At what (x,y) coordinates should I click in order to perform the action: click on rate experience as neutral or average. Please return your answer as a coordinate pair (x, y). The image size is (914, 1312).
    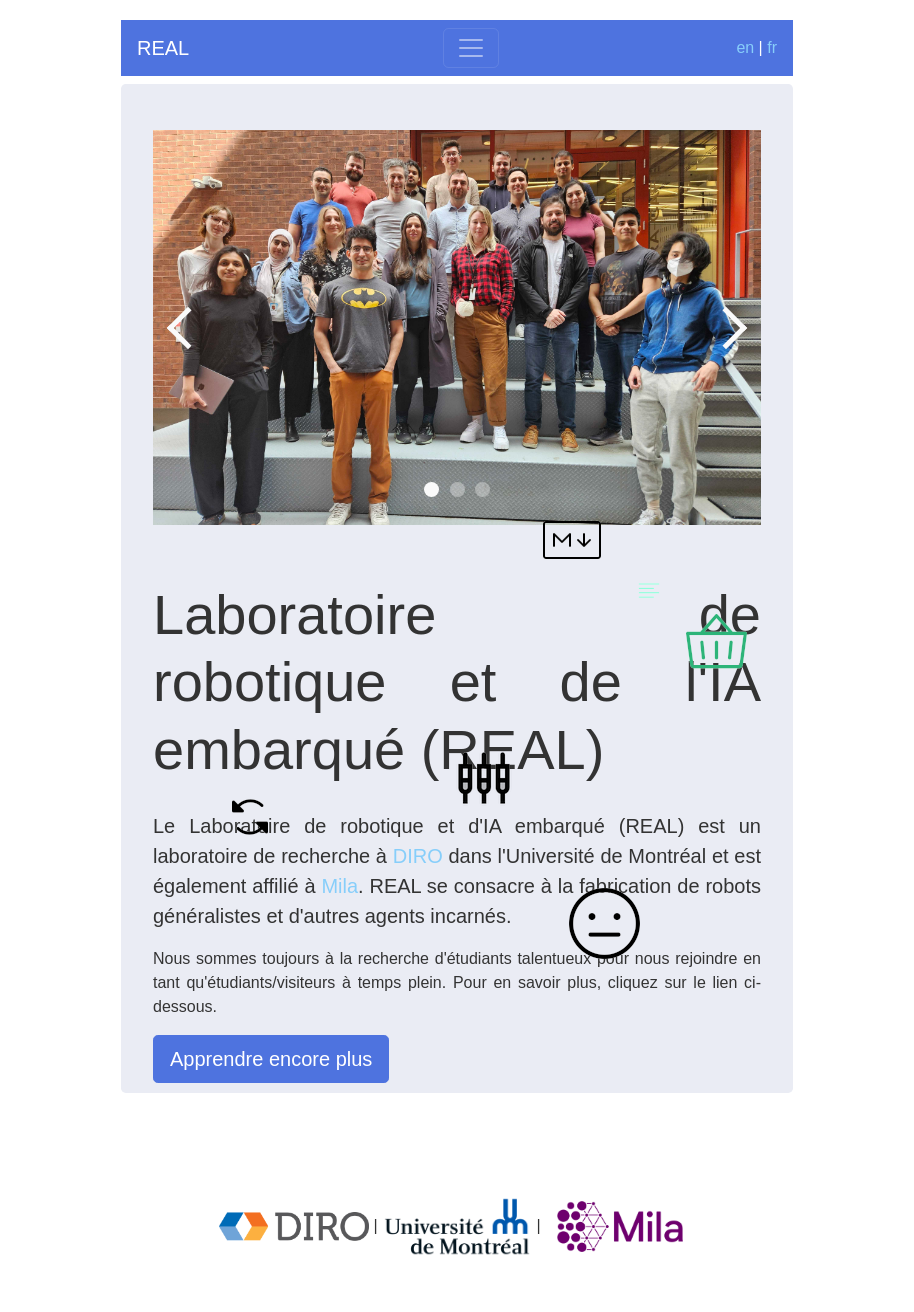
    Looking at the image, I should click on (604, 923).